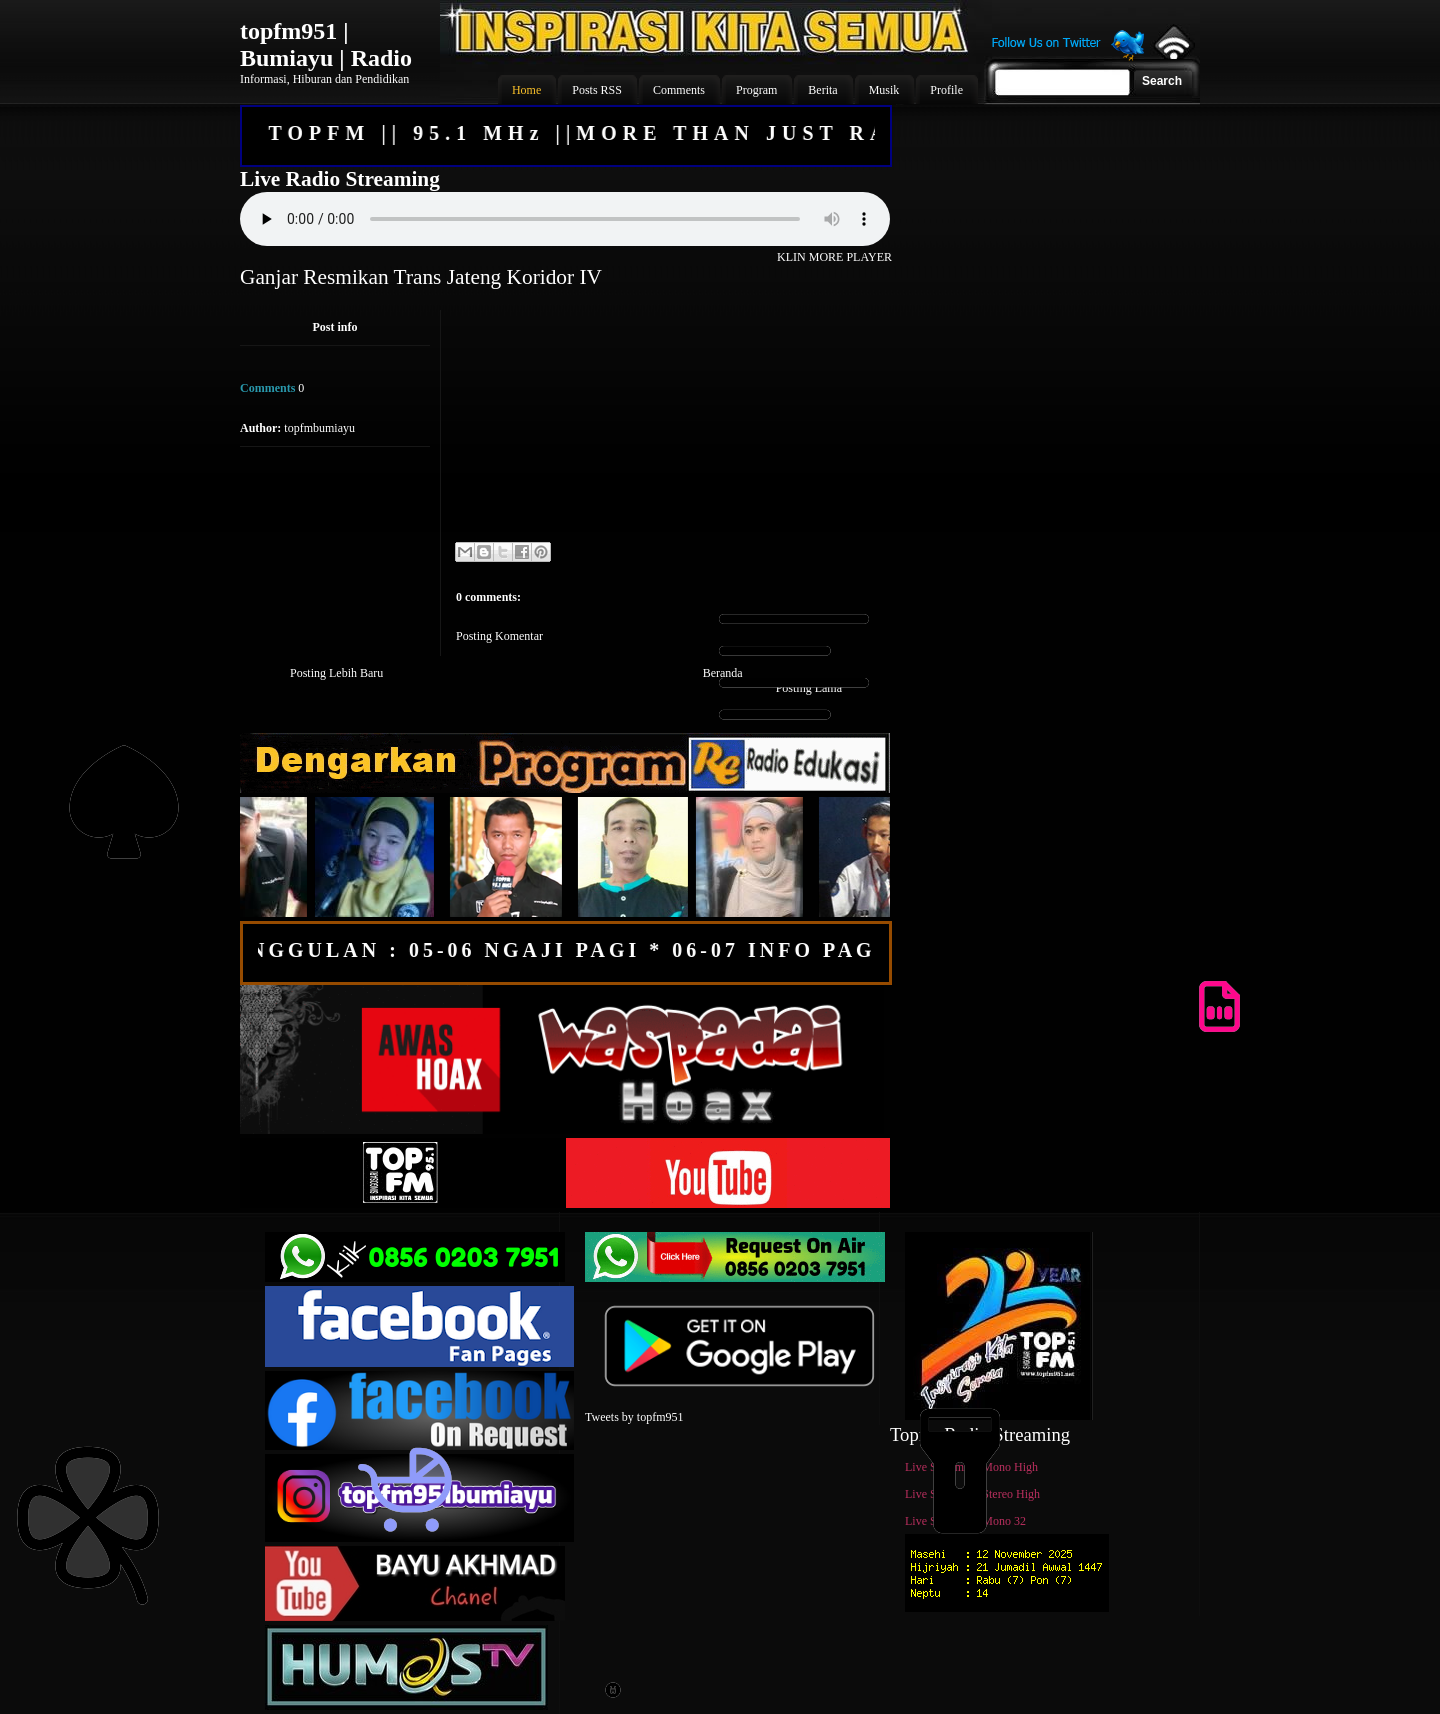 This screenshot has width=1440, height=1714. Describe the element at coordinates (406, 1486) in the screenshot. I see `browse baby or parenting products` at that location.